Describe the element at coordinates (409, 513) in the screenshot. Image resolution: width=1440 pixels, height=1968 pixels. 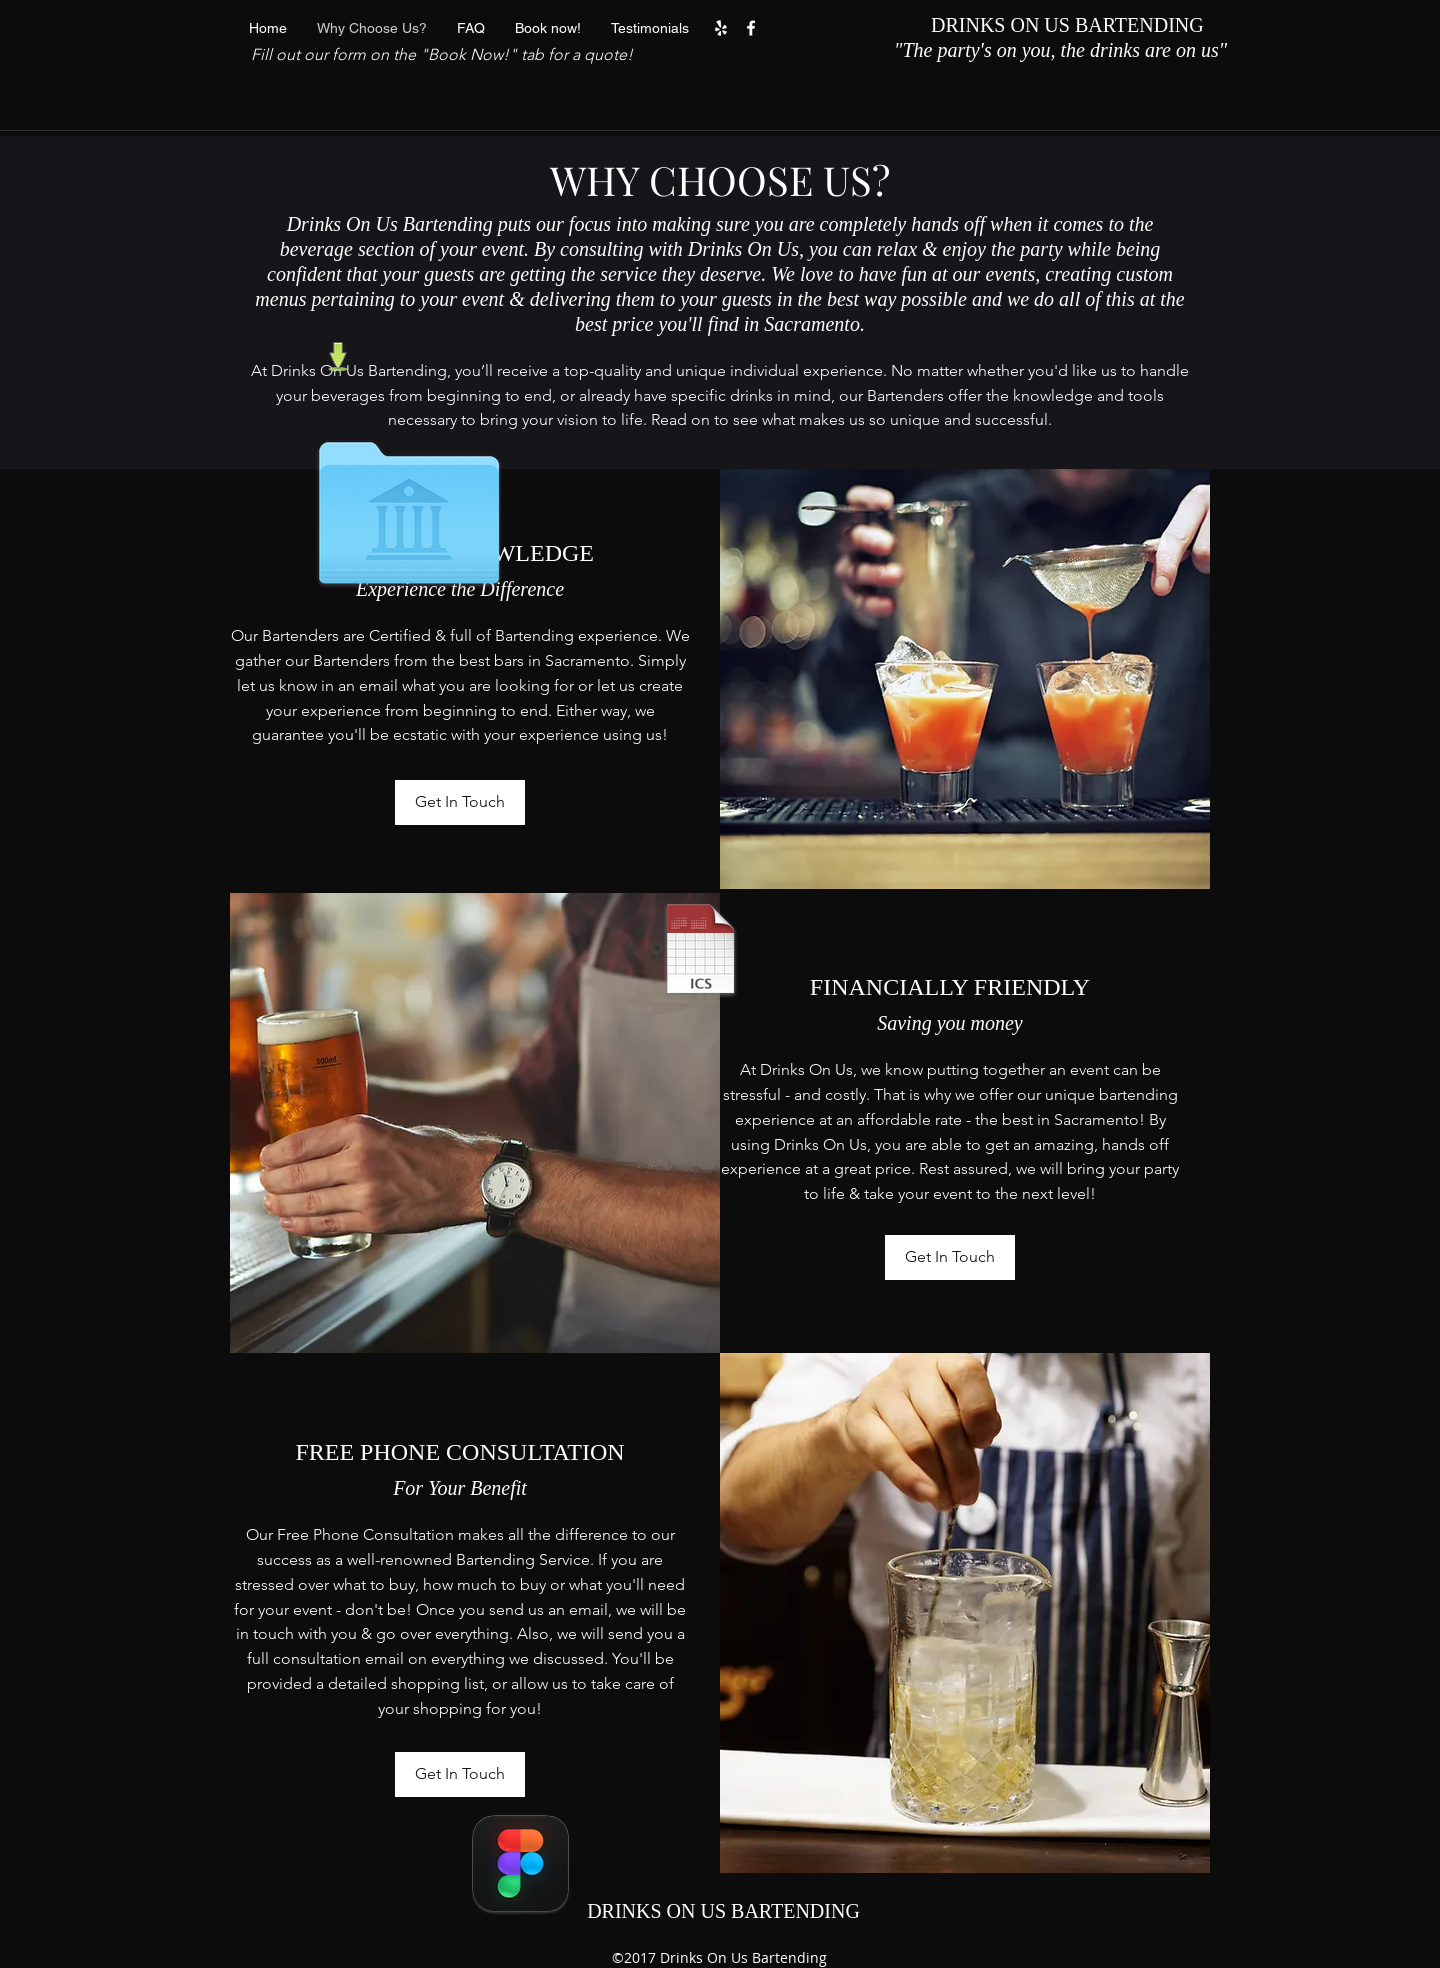
I see `access the system library folder` at that location.